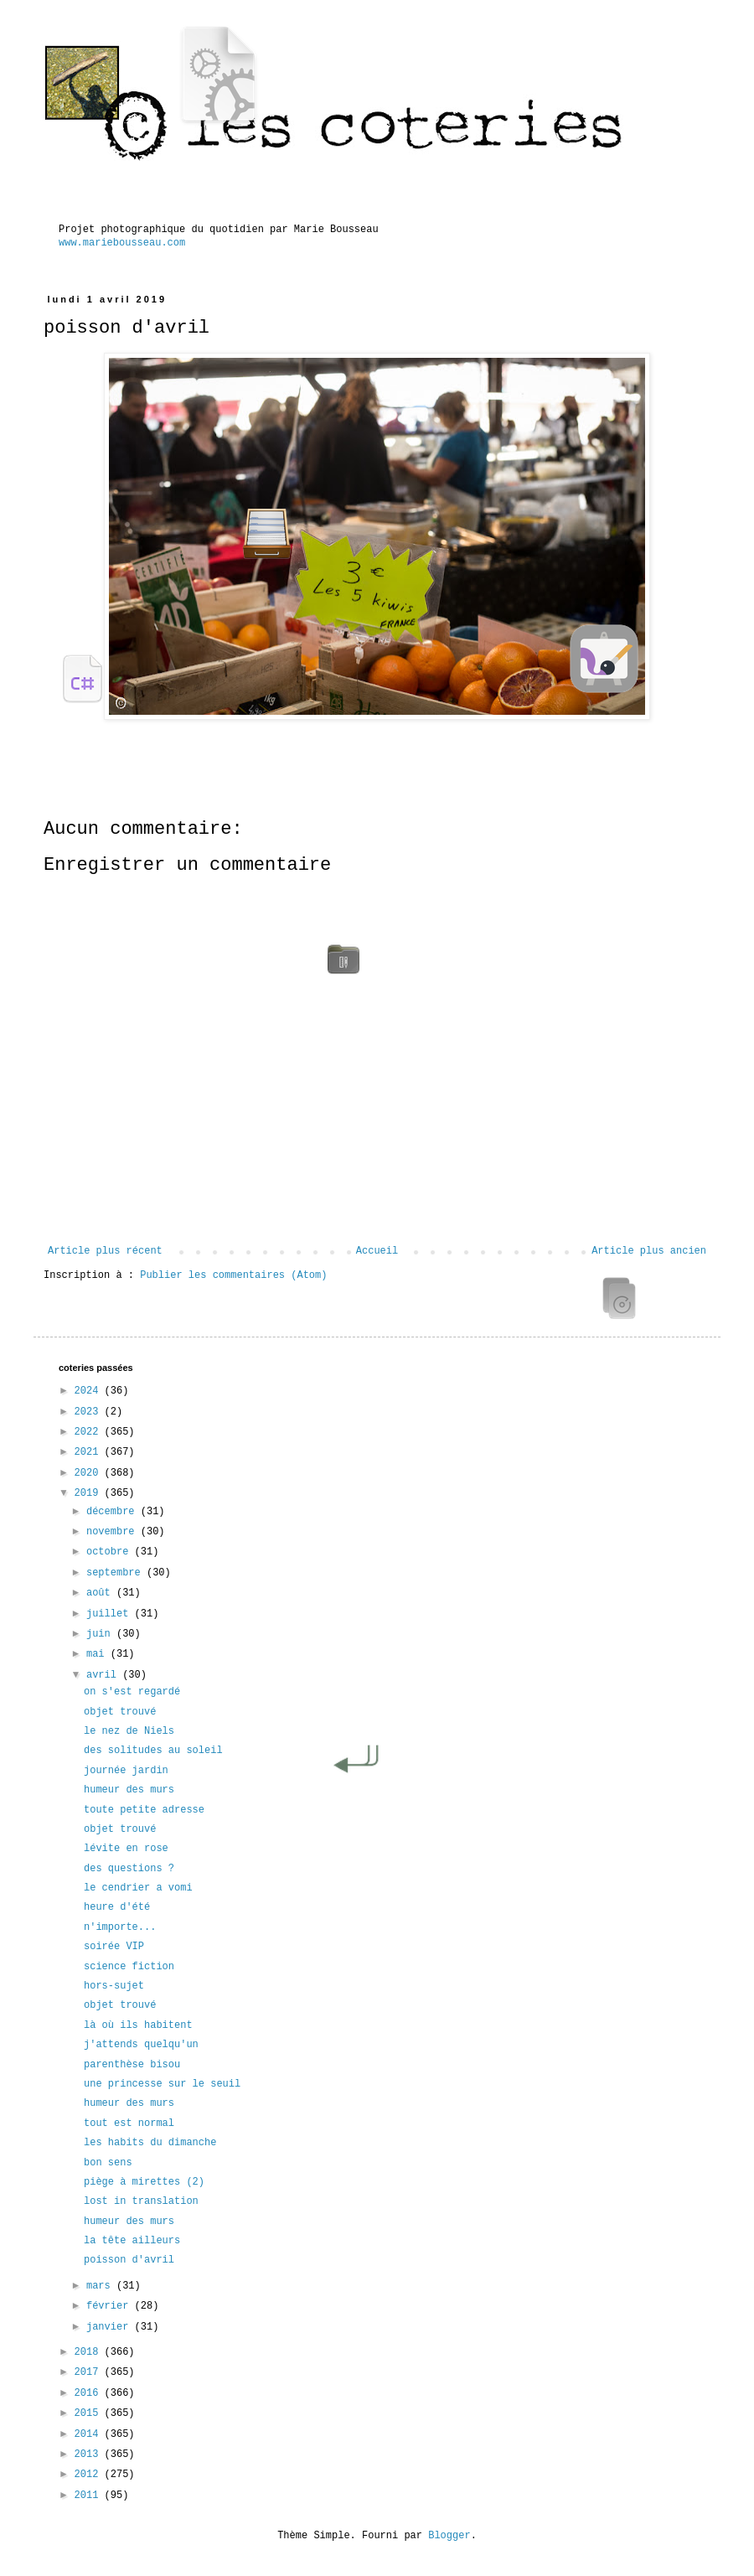 This screenshot has width=754, height=2576. What do you see at coordinates (82, 678) in the screenshot?
I see `a C# source code file` at bounding box center [82, 678].